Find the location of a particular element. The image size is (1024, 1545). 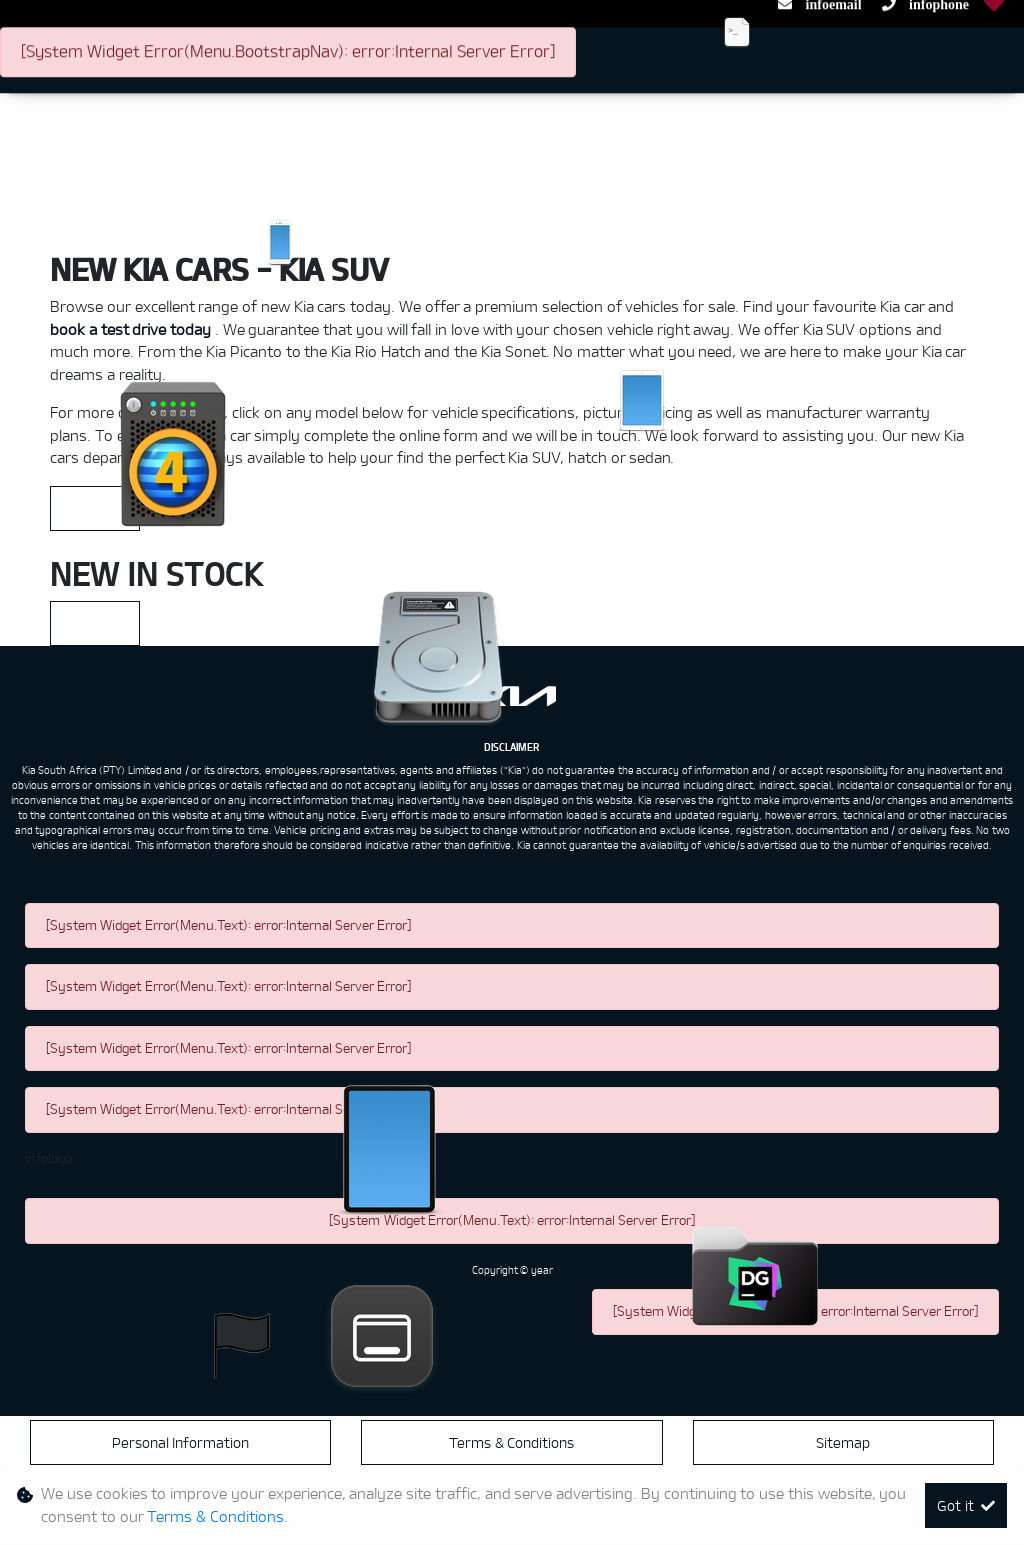

open JetBrains DataGrip project folder is located at coordinates (754, 1279).